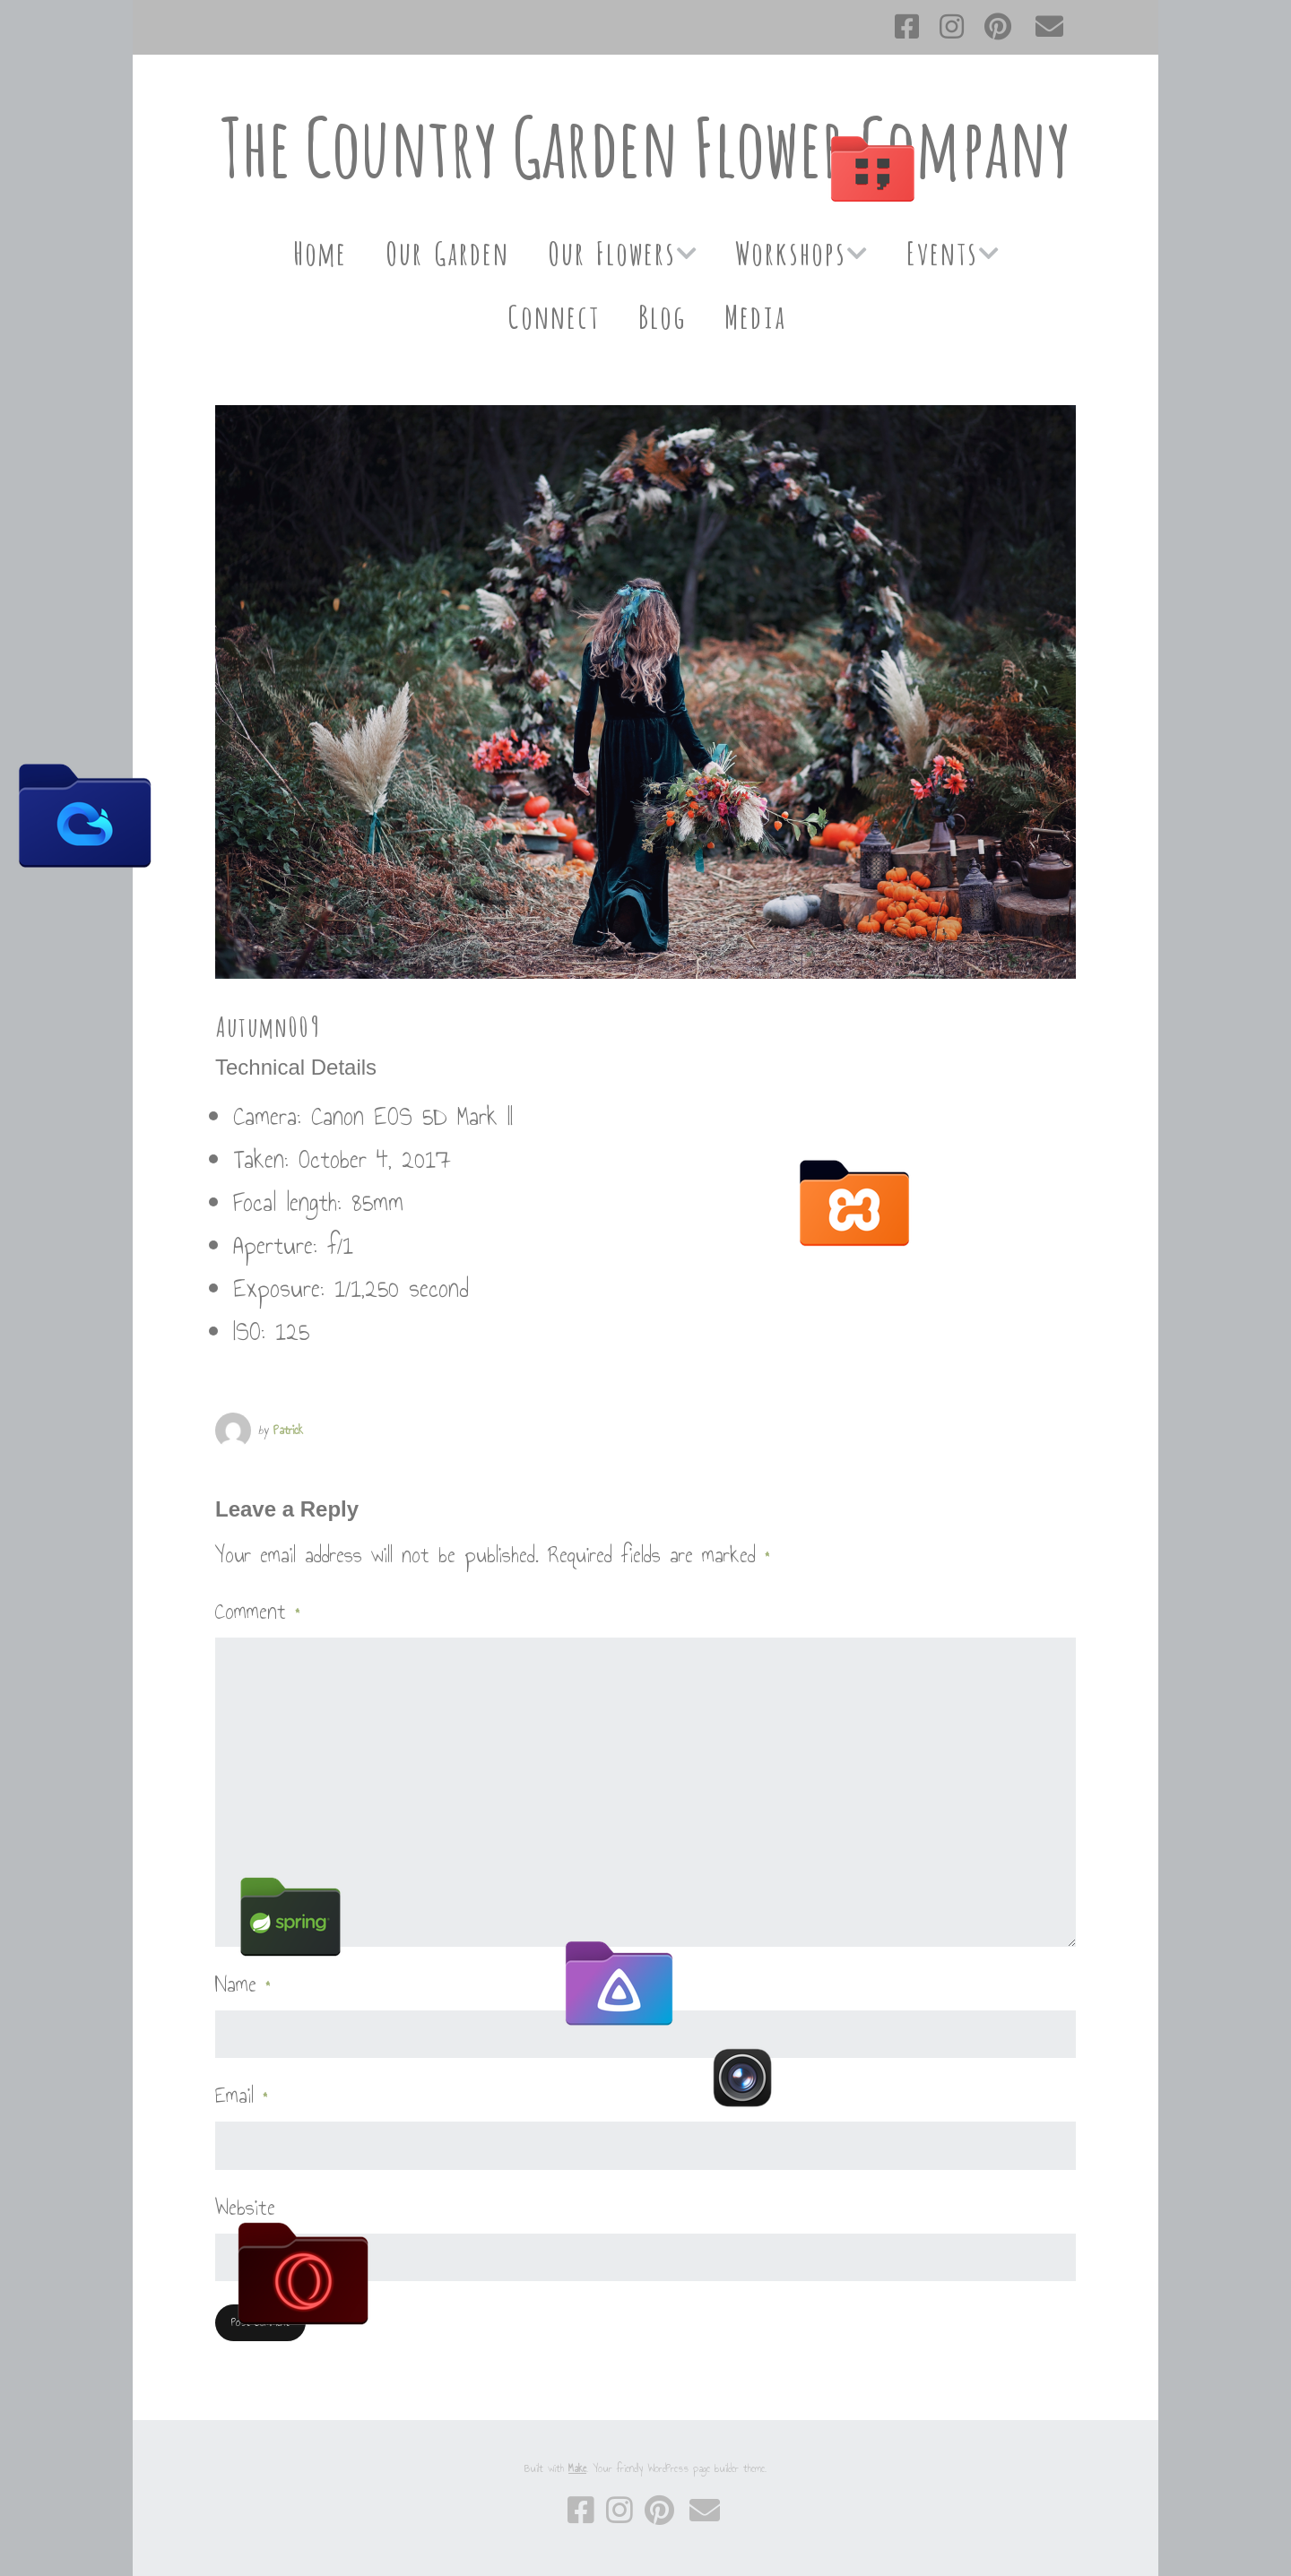  Describe the element at coordinates (742, 2078) in the screenshot. I see `open the camera app` at that location.